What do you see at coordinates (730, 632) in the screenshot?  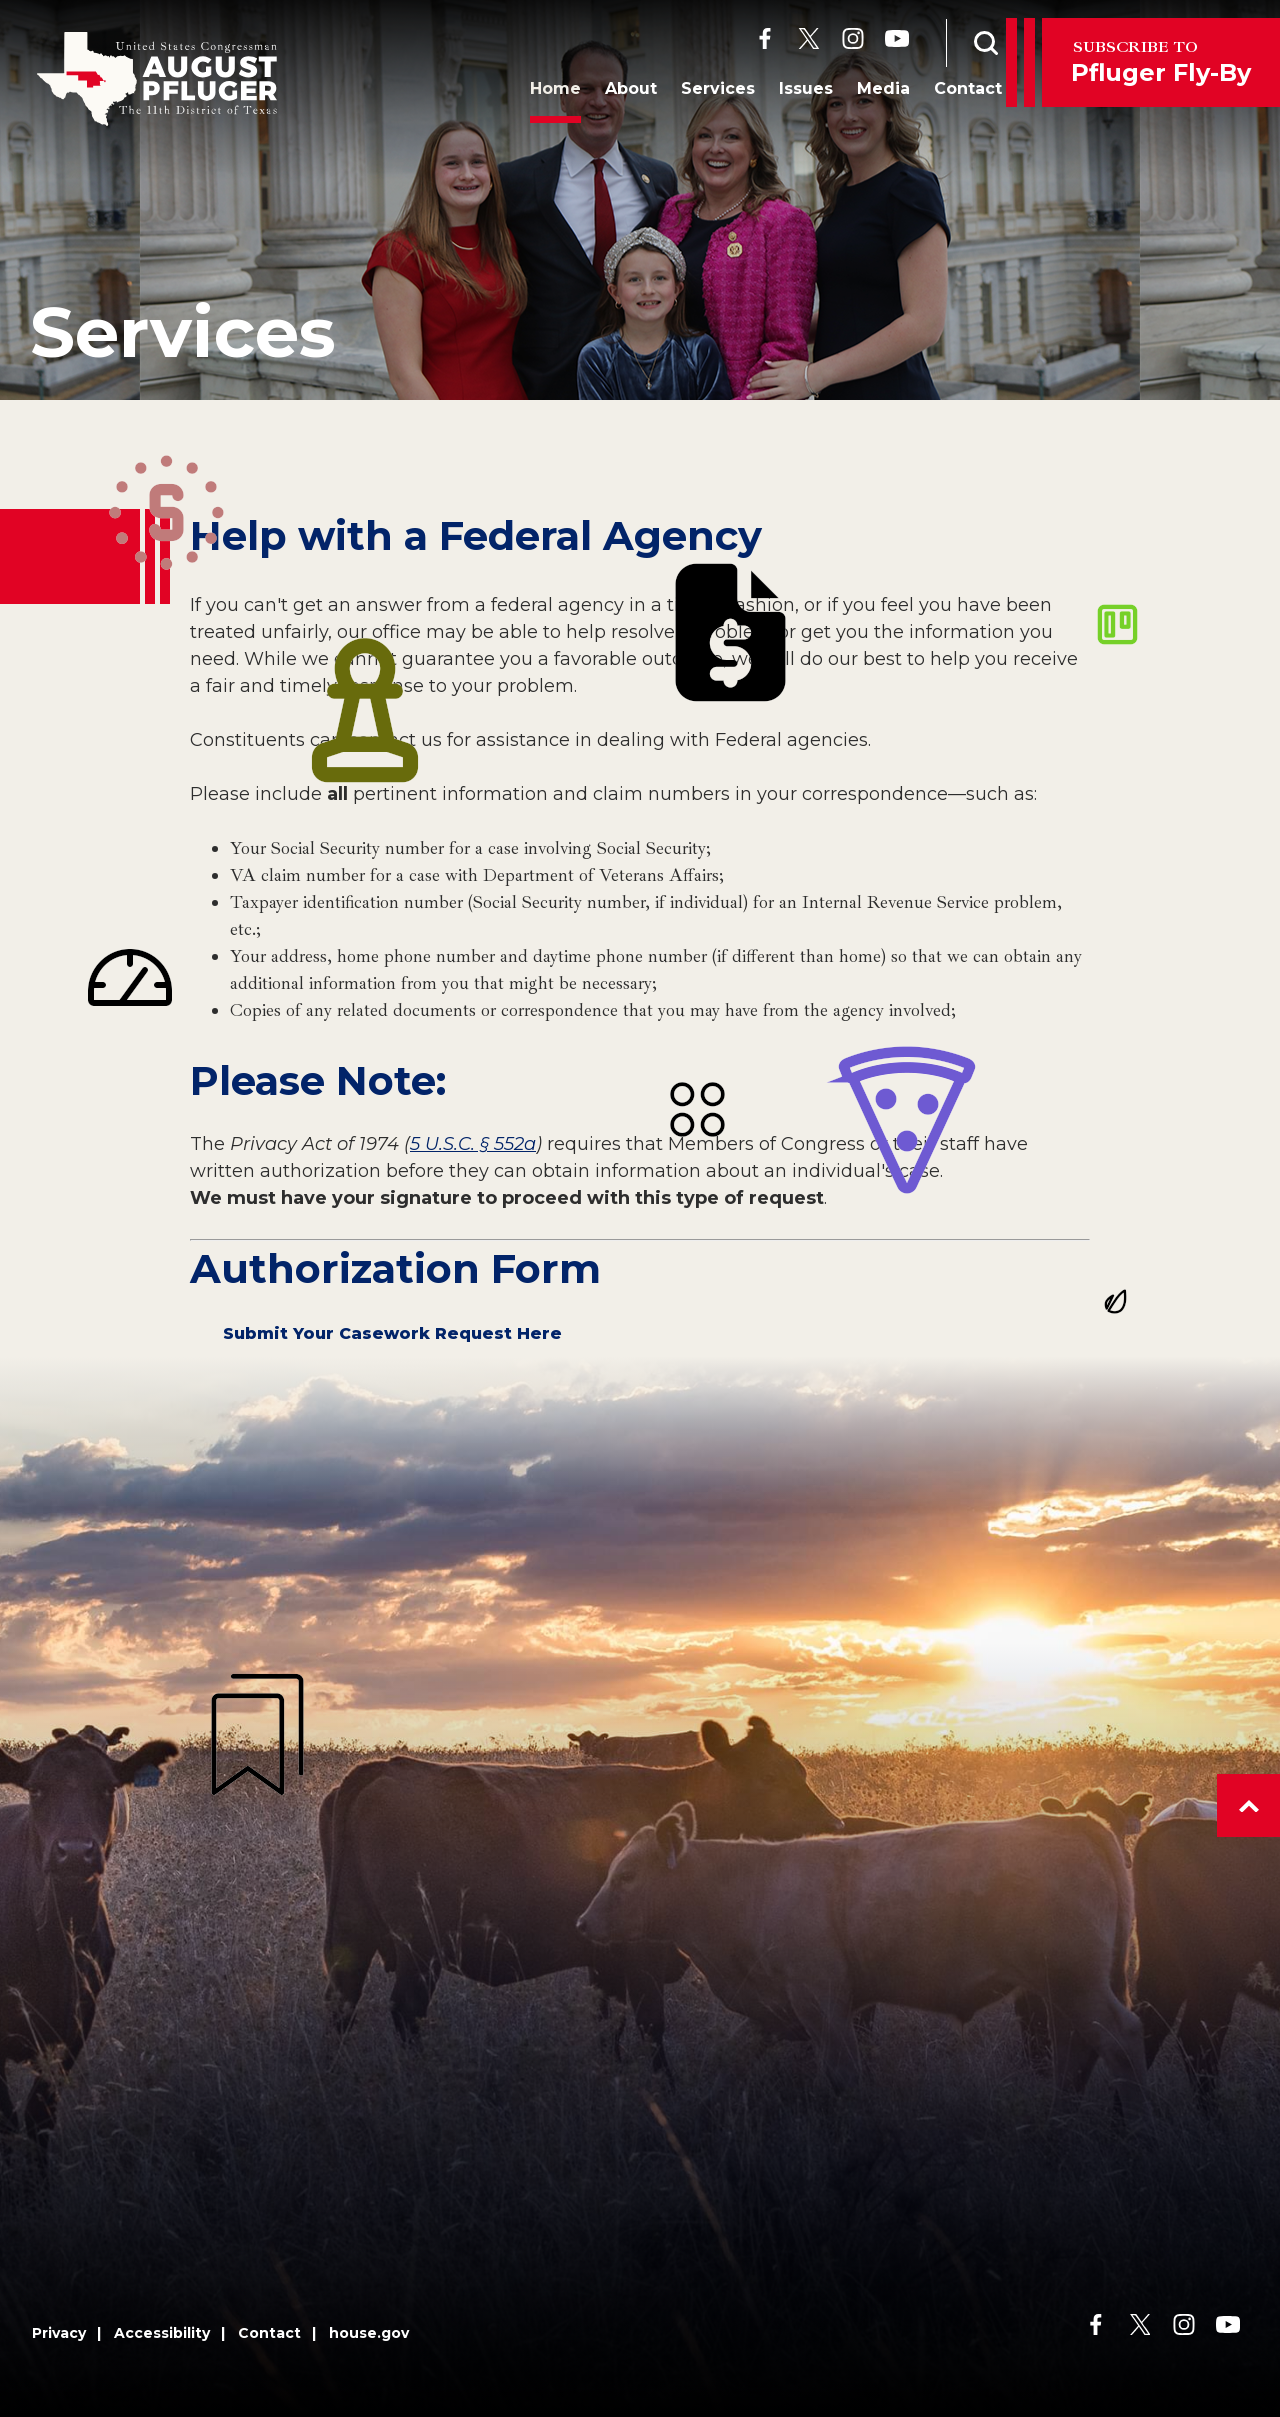 I see `view financial document or invoice` at bounding box center [730, 632].